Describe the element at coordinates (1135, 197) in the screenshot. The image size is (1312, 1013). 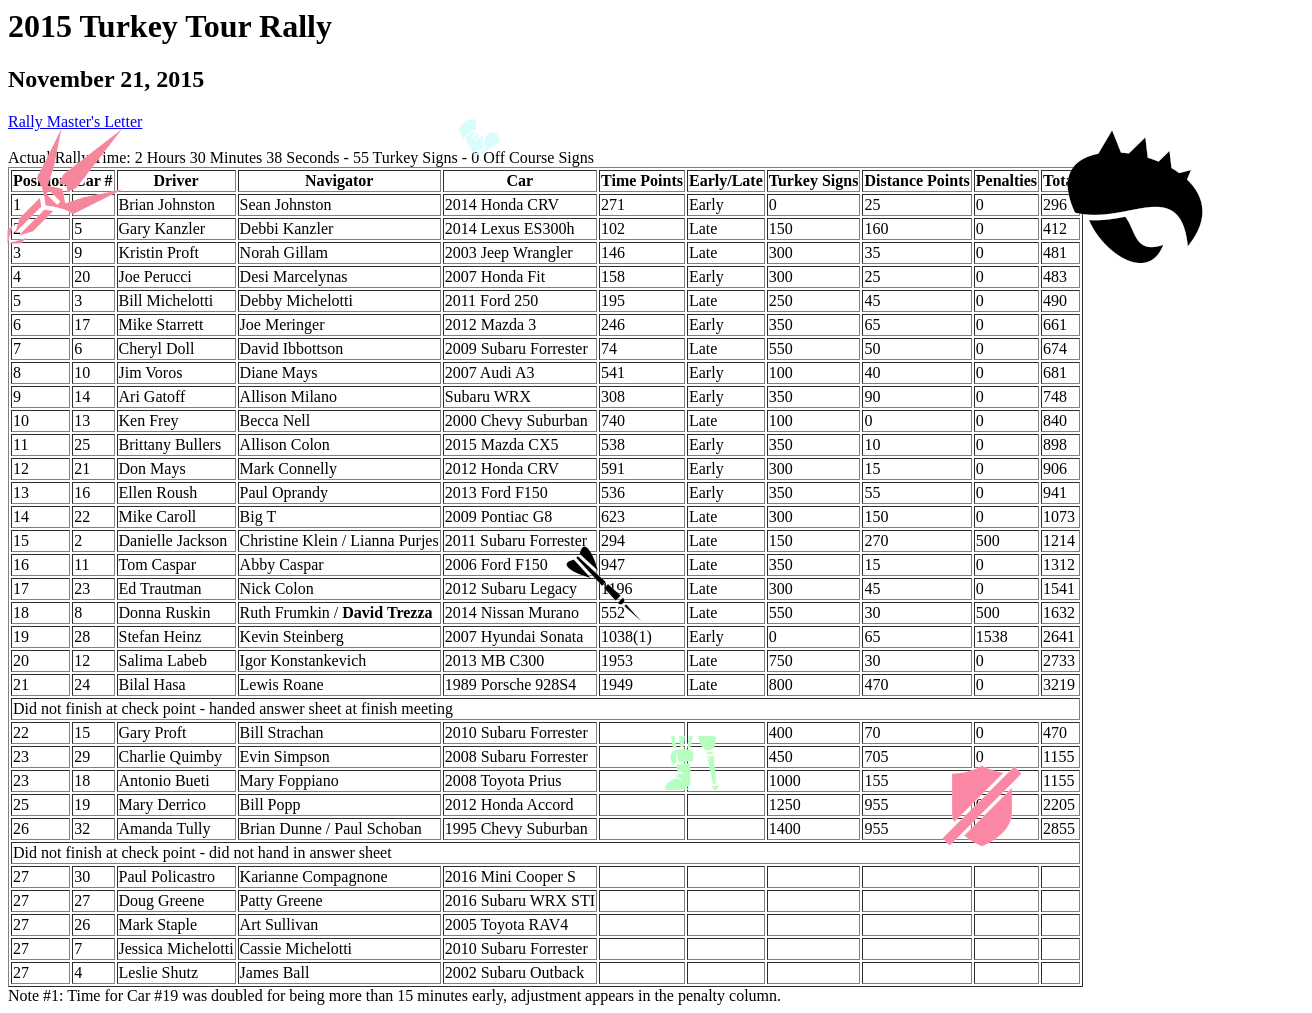
I see `select crab or crustacean in a game menu` at that location.